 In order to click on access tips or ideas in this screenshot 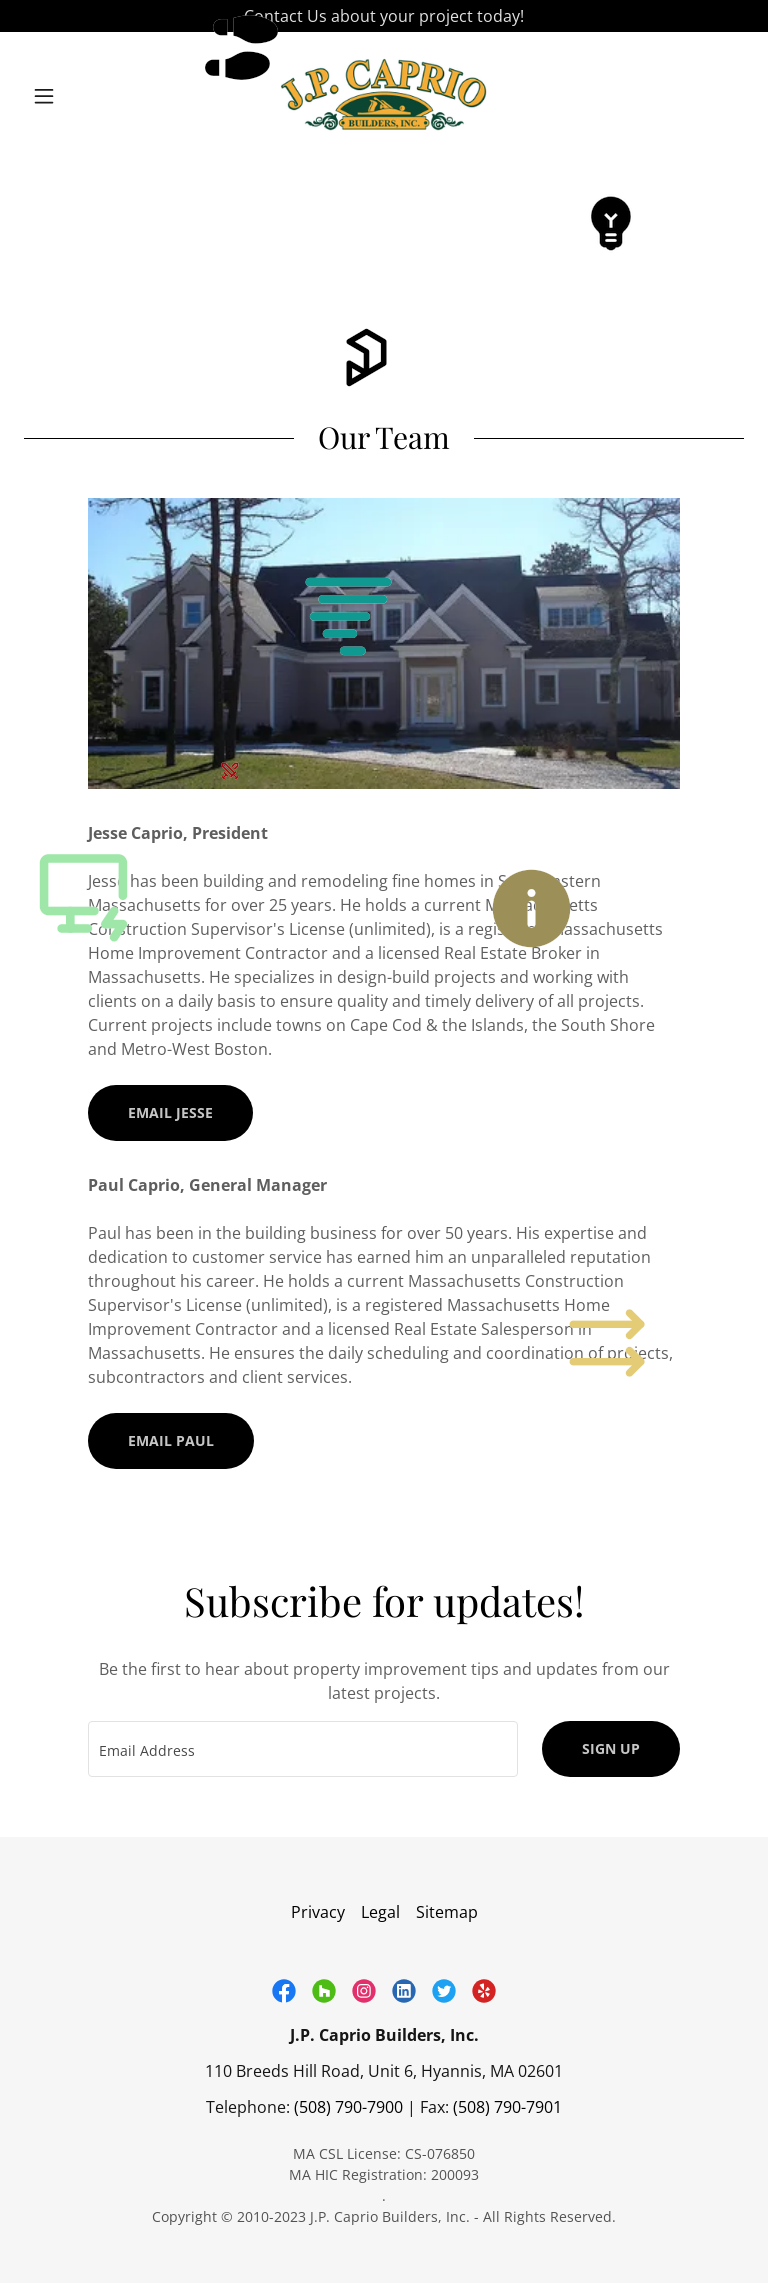, I will do `click(611, 222)`.